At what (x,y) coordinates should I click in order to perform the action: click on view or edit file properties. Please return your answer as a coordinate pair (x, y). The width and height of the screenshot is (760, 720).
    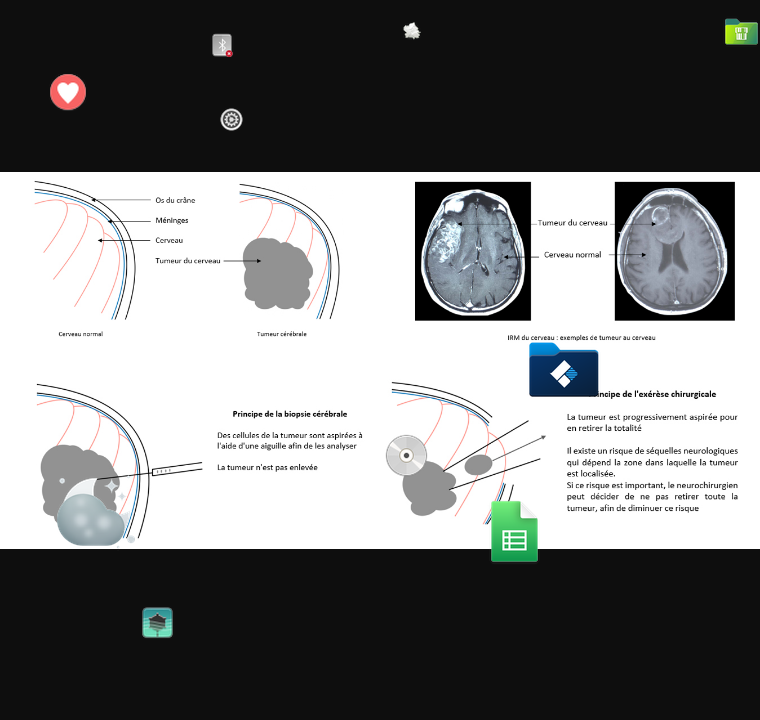
    Looking at the image, I should click on (231, 119).